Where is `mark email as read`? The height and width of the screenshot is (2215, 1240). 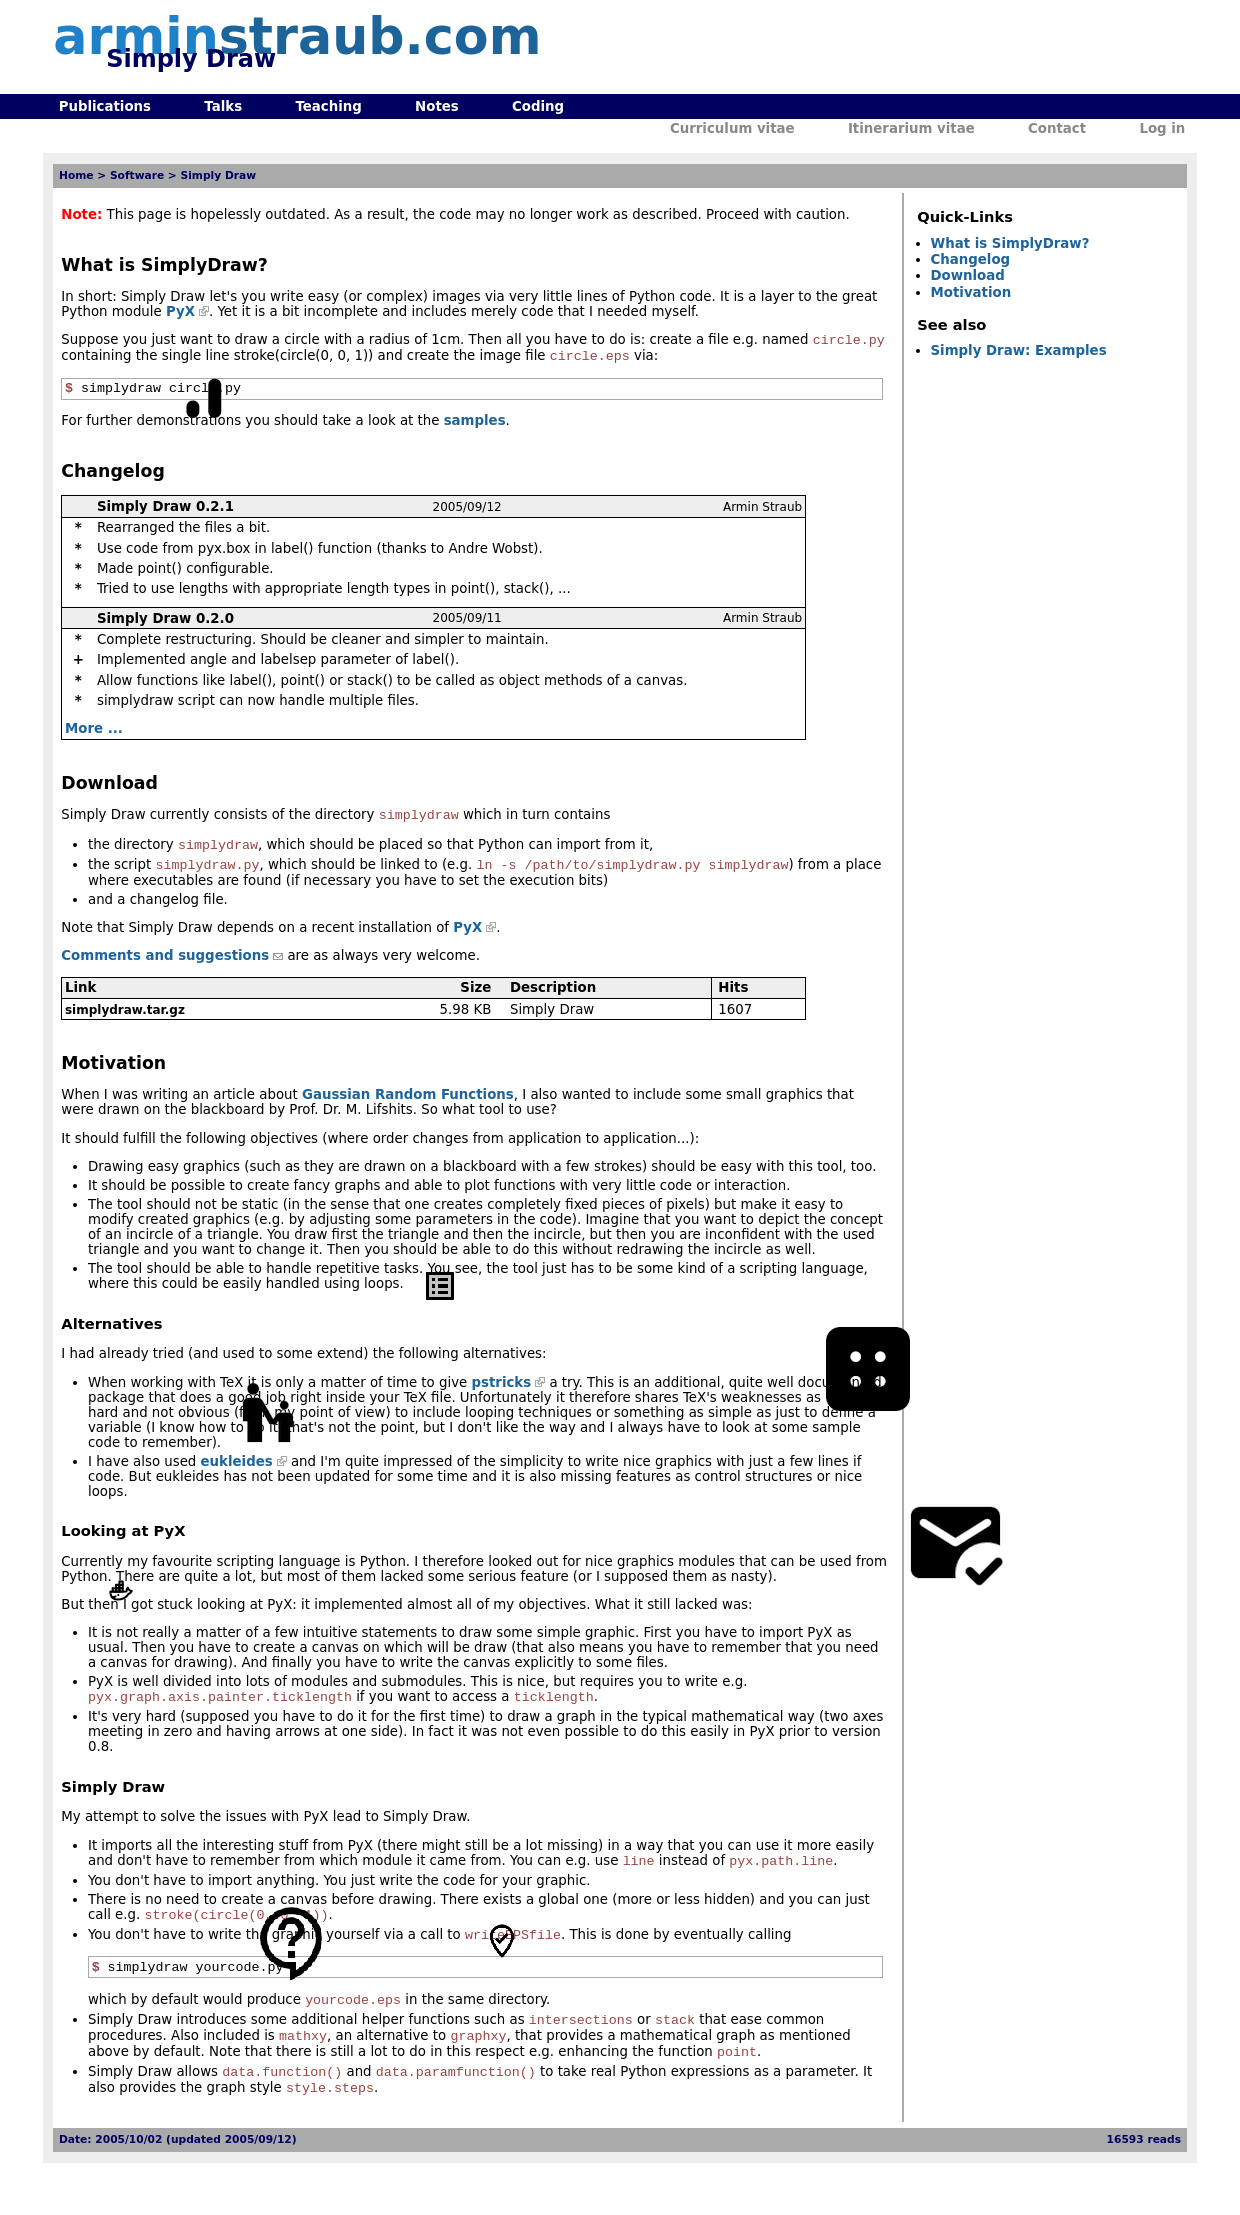
mark email as read is located at coordinates (955, 1542).